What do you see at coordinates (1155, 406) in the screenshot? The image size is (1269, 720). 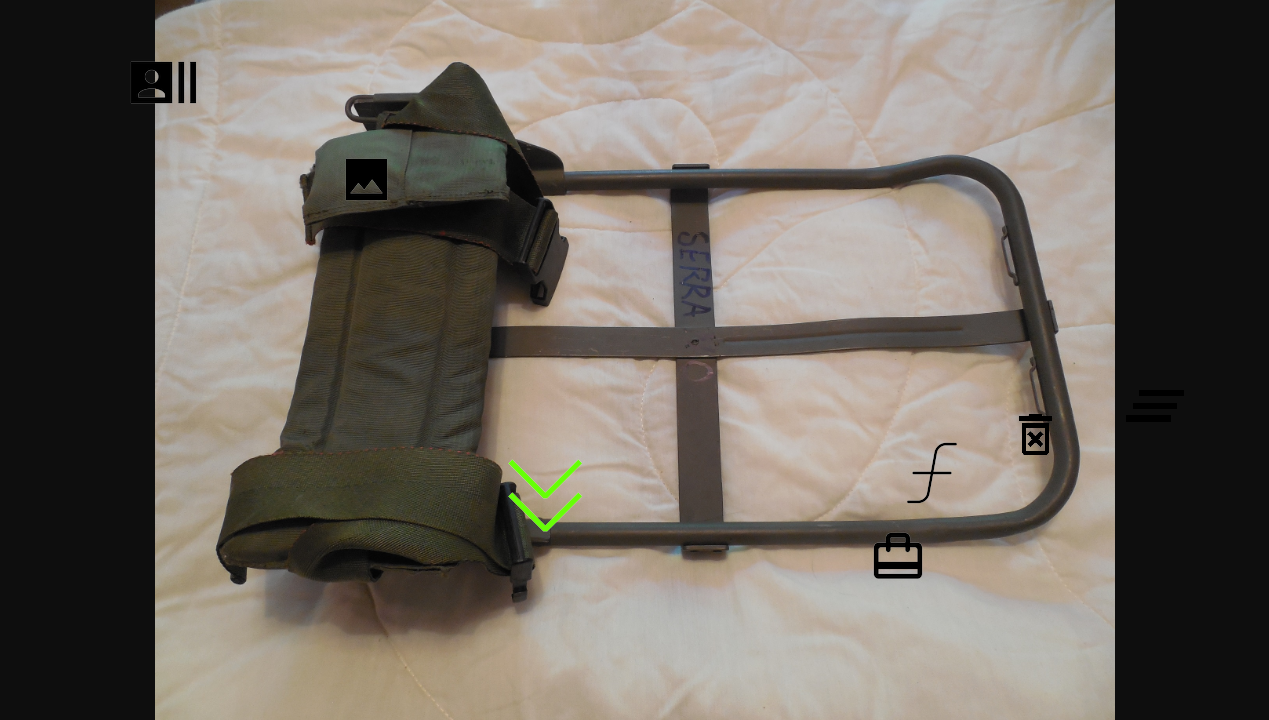 I see `clear all notifications or messages` at bounding box center [1155, 406].